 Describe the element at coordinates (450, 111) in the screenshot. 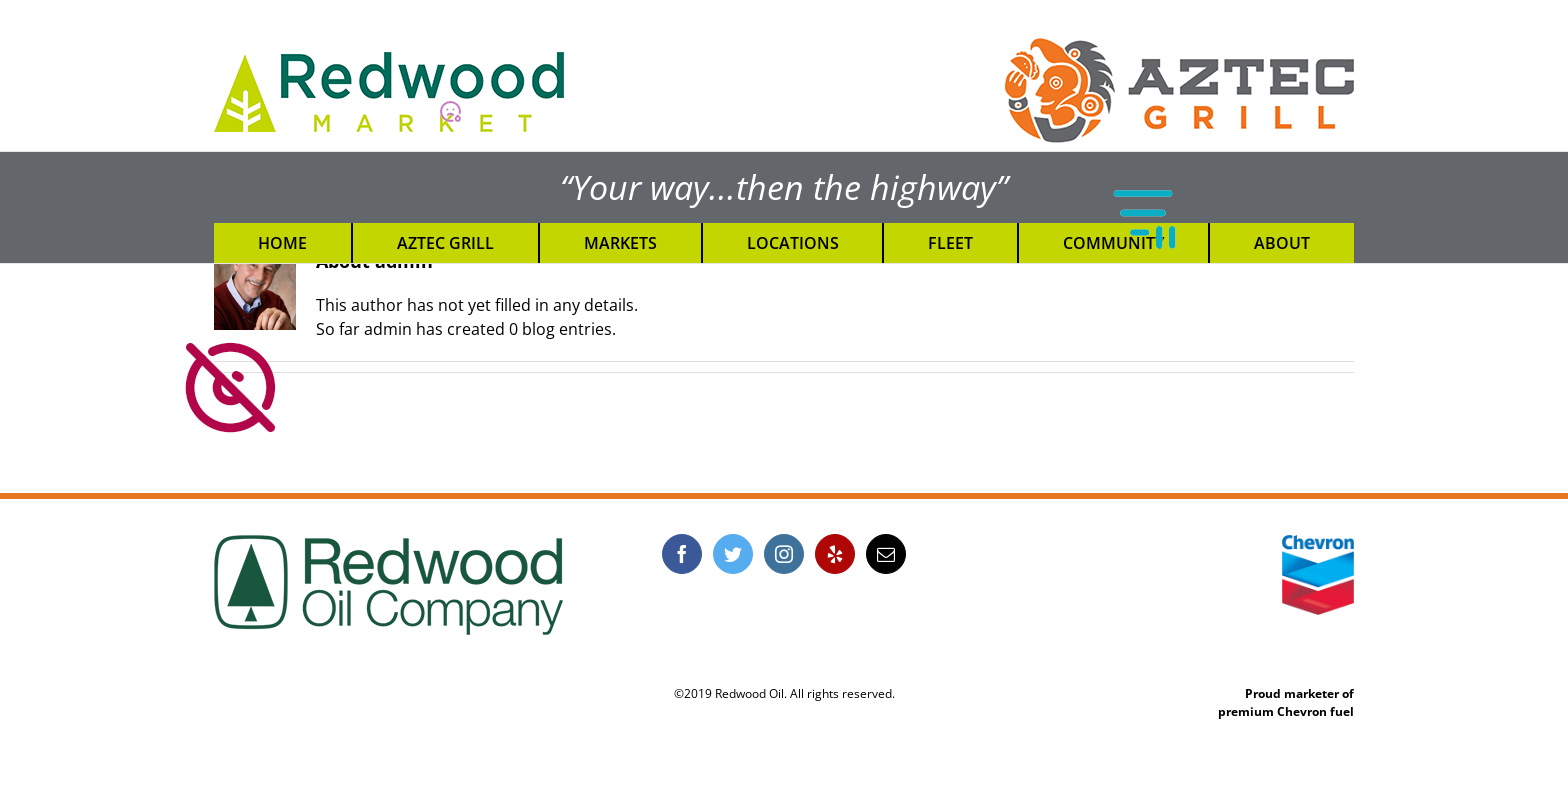

I see `indicate sadness or disappointment` at that location.